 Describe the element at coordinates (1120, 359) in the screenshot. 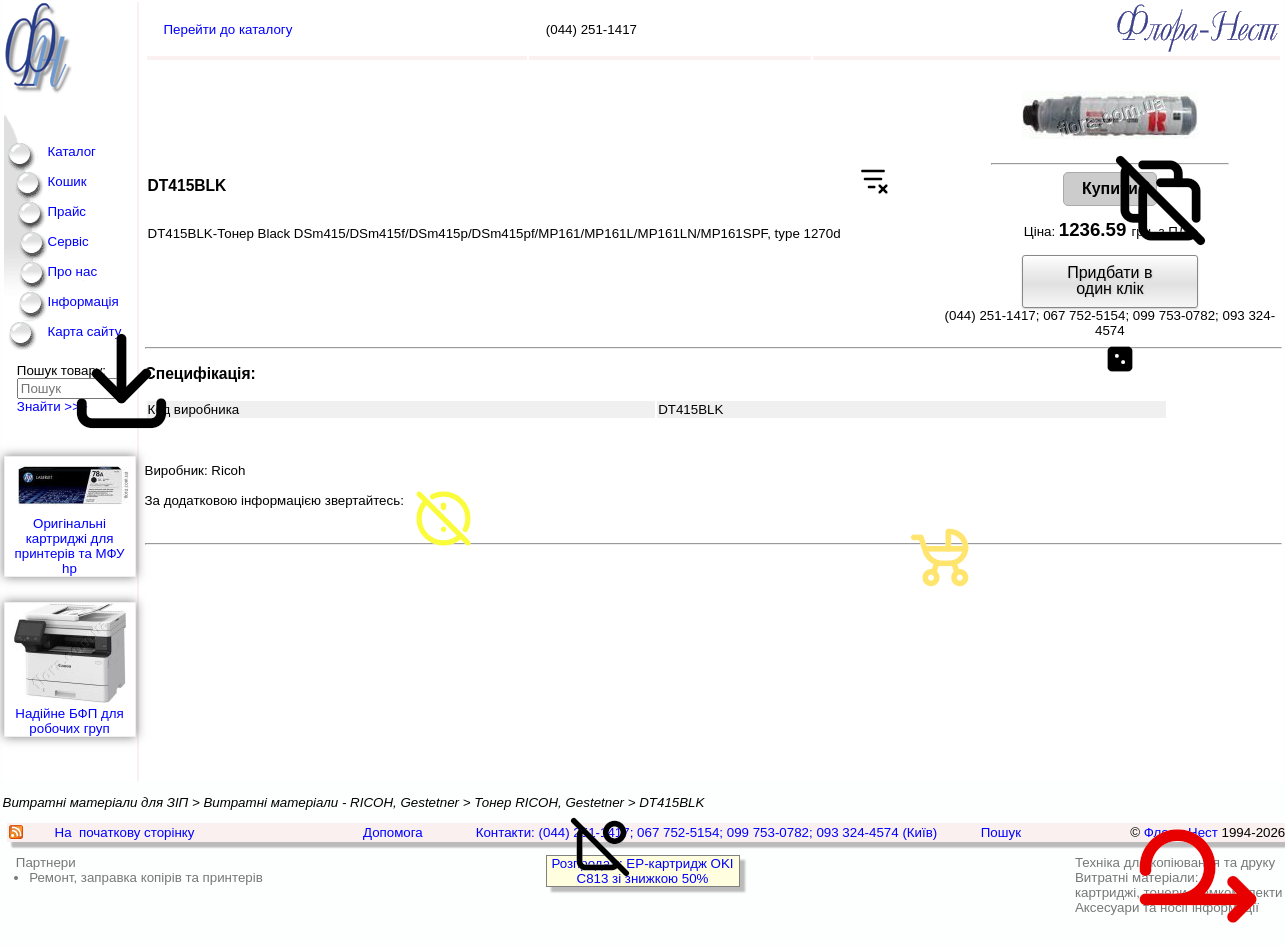

I see `roll dice or generate random number` at that location.